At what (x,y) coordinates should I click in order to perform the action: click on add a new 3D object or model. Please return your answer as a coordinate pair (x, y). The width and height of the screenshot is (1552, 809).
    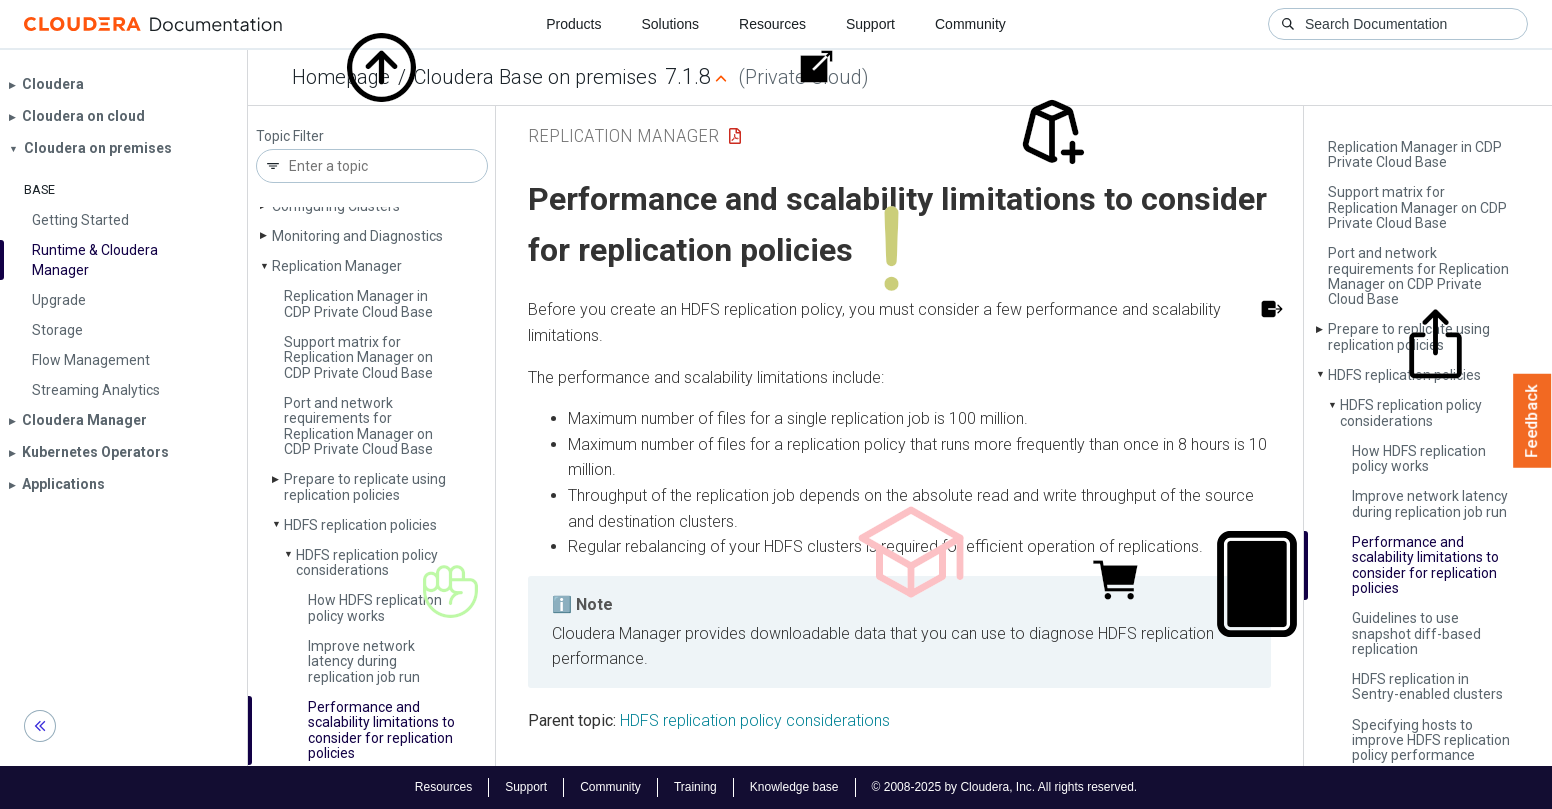
    Looking at the image, I should click on (1052, 132).